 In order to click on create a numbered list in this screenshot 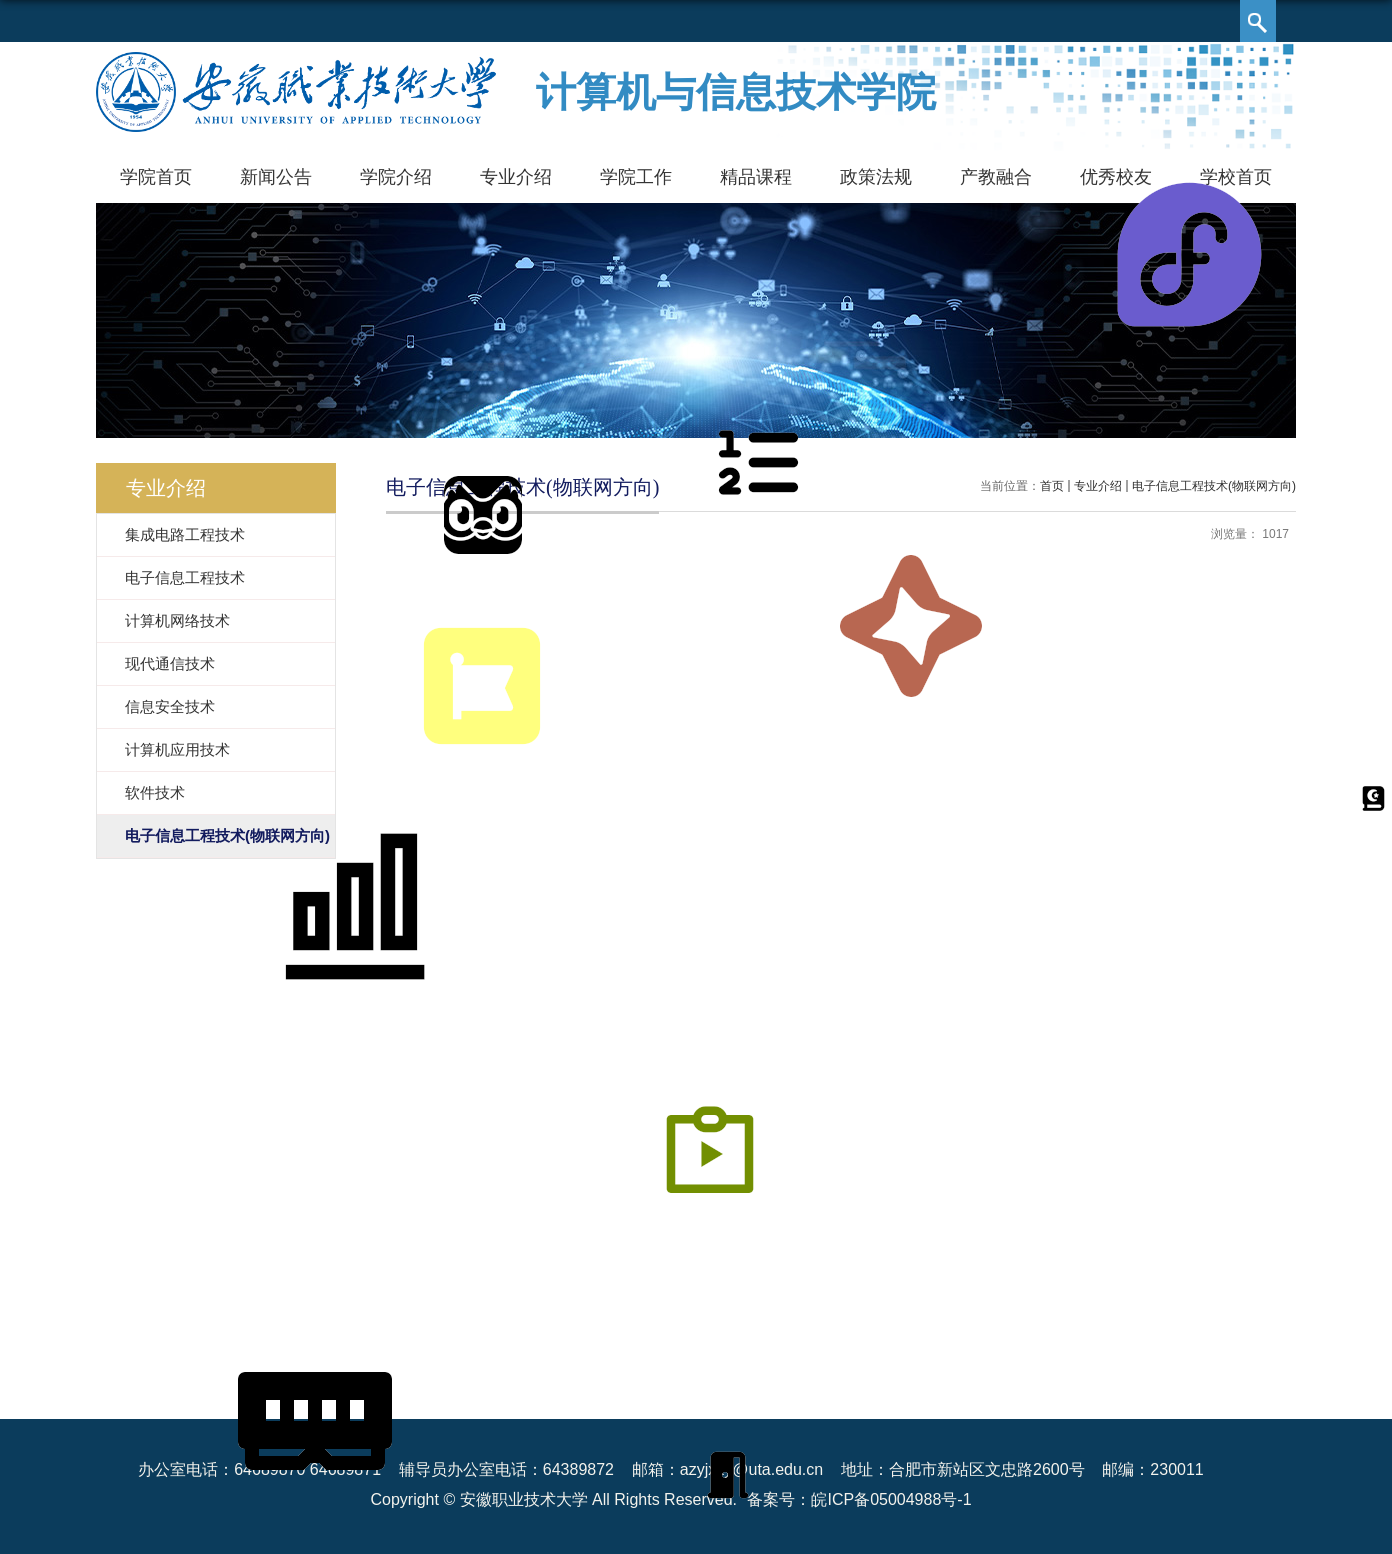, I will do `click(758, 462)`.